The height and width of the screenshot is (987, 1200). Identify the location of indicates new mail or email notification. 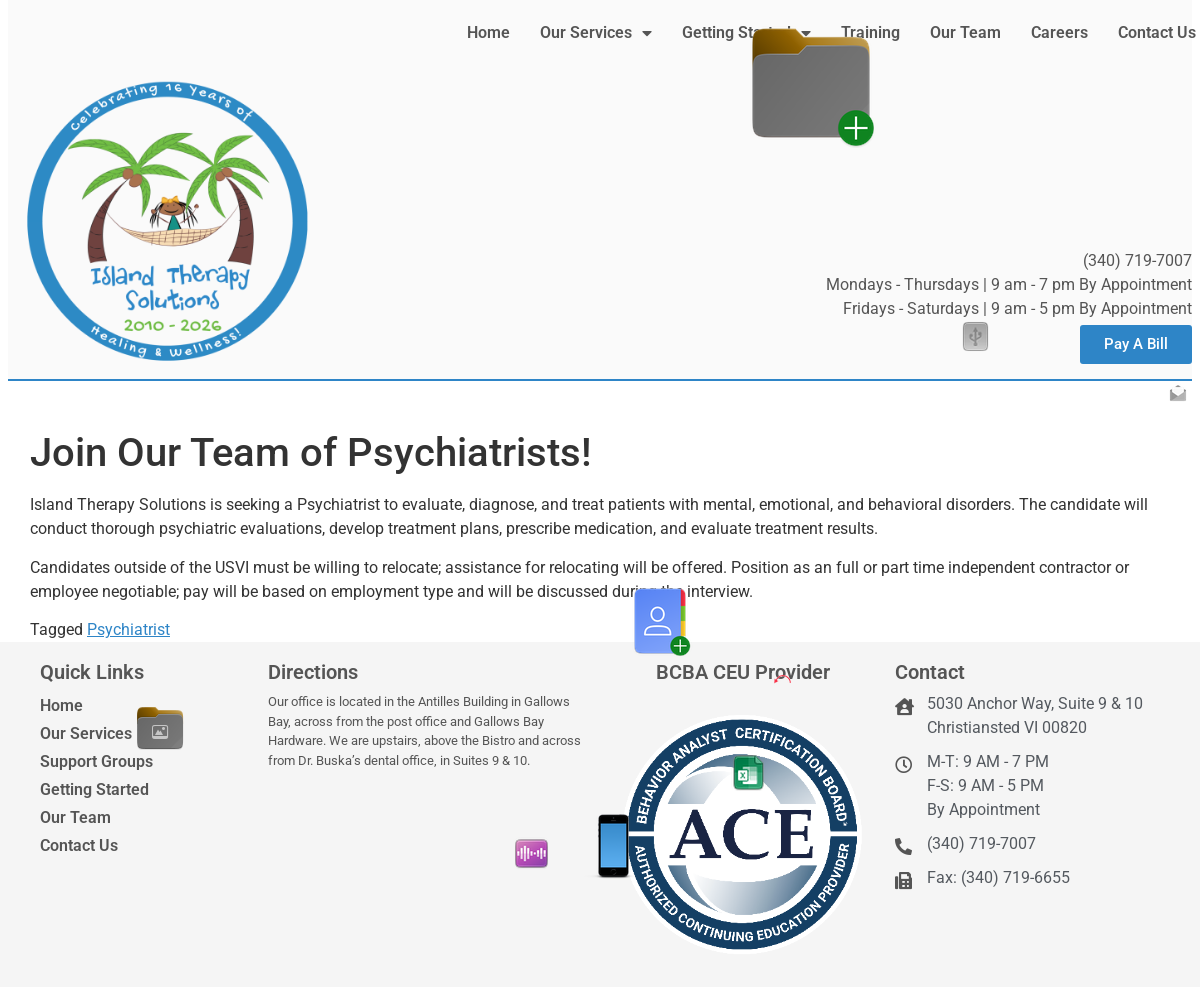
(1178, 393).